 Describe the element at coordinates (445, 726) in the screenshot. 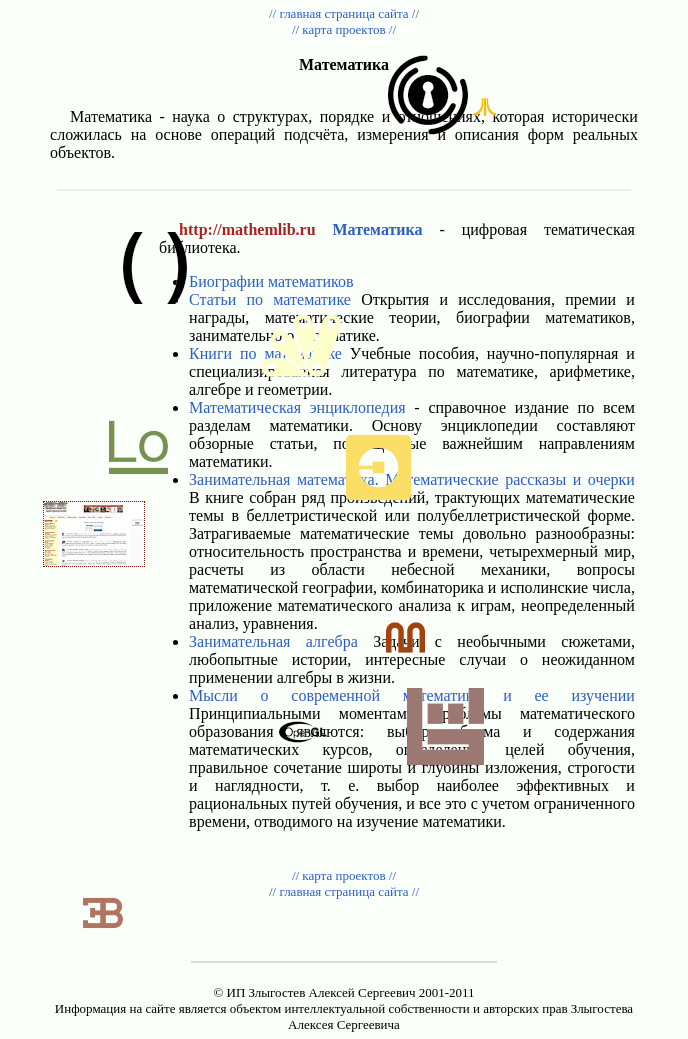

I see `open the Bandsintown app` at that location.